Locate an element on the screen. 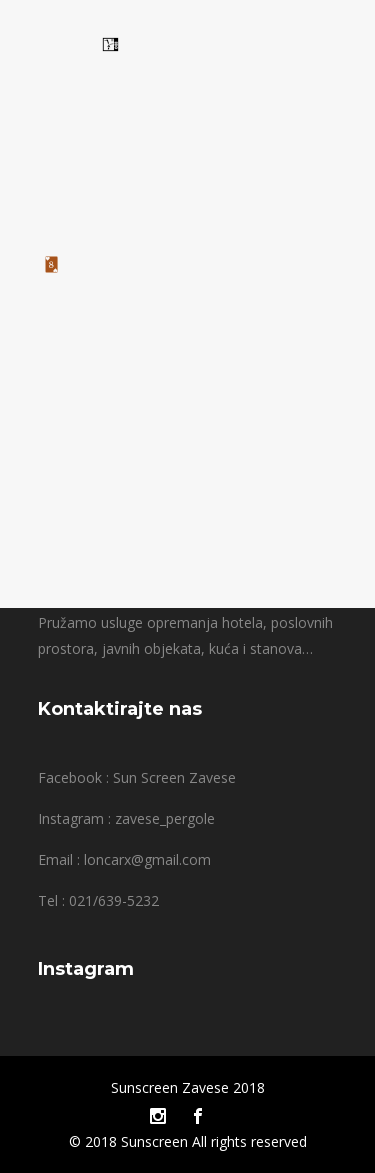  playing card: 8 of hearts is located at coordinates (51, 264).